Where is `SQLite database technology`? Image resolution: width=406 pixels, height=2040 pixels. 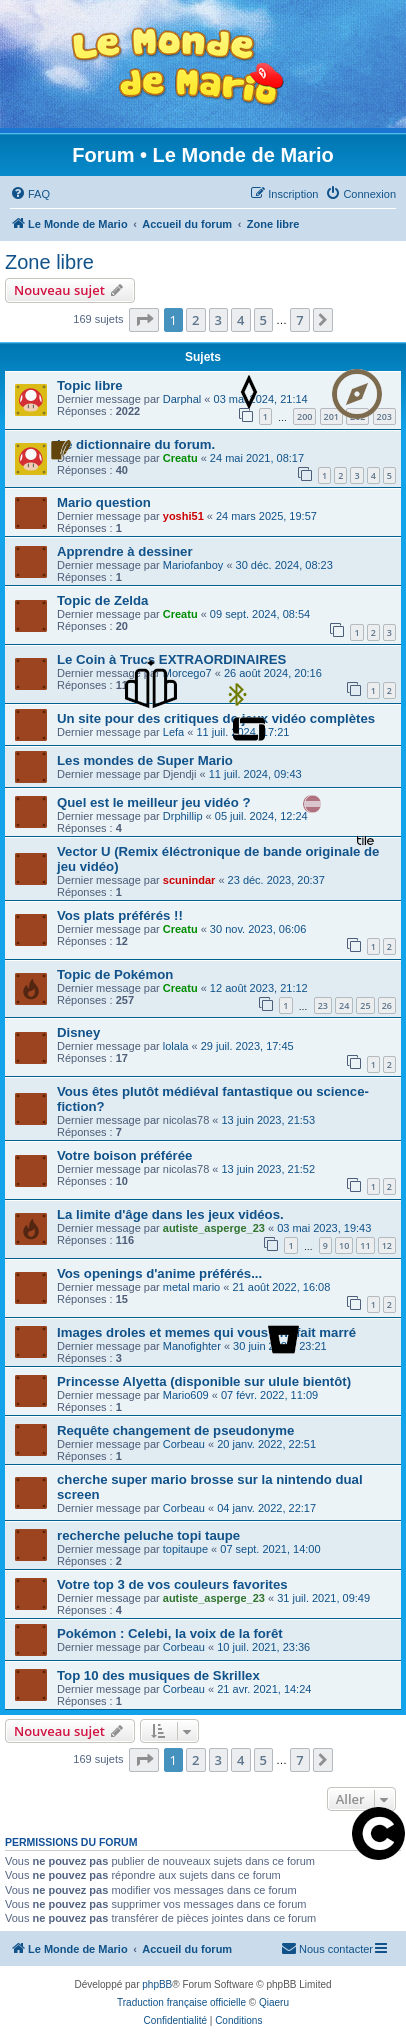 SQLite database technology is located at coordinates (61, 451).